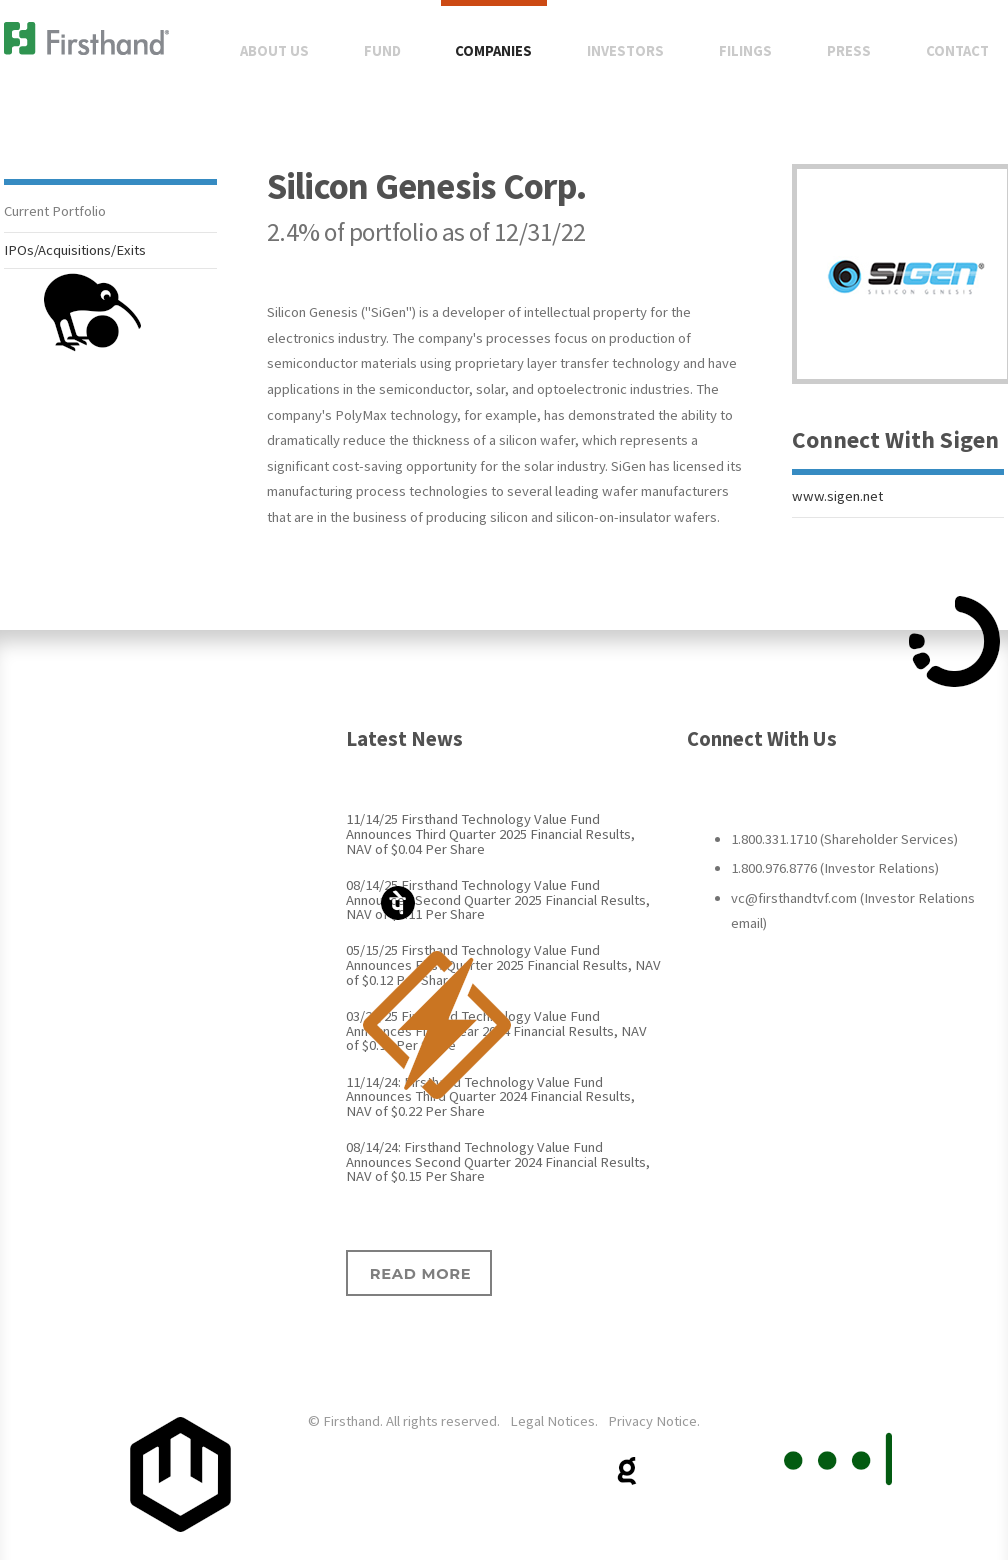 The width and height of the screenshot is (1008, 1560). Describe the element at coordinates (437, 1025) in the screenshot. I see `honeybadger application monitoring service logo` at that location.